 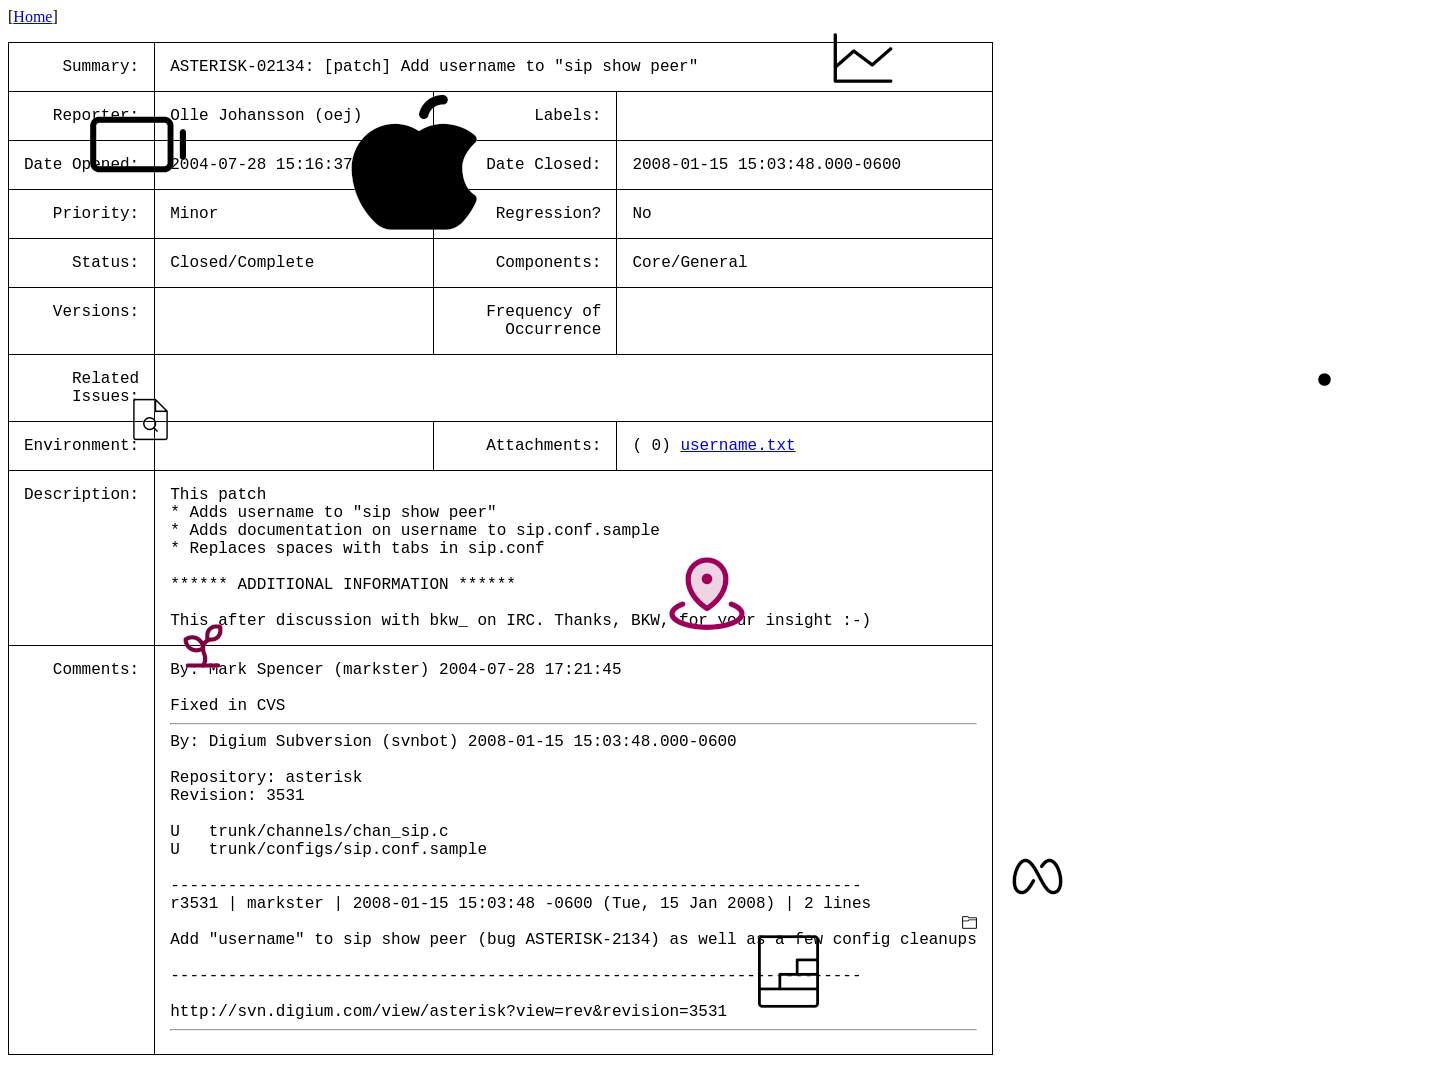 I want to click on open file folder, so click(x=969, y=922).